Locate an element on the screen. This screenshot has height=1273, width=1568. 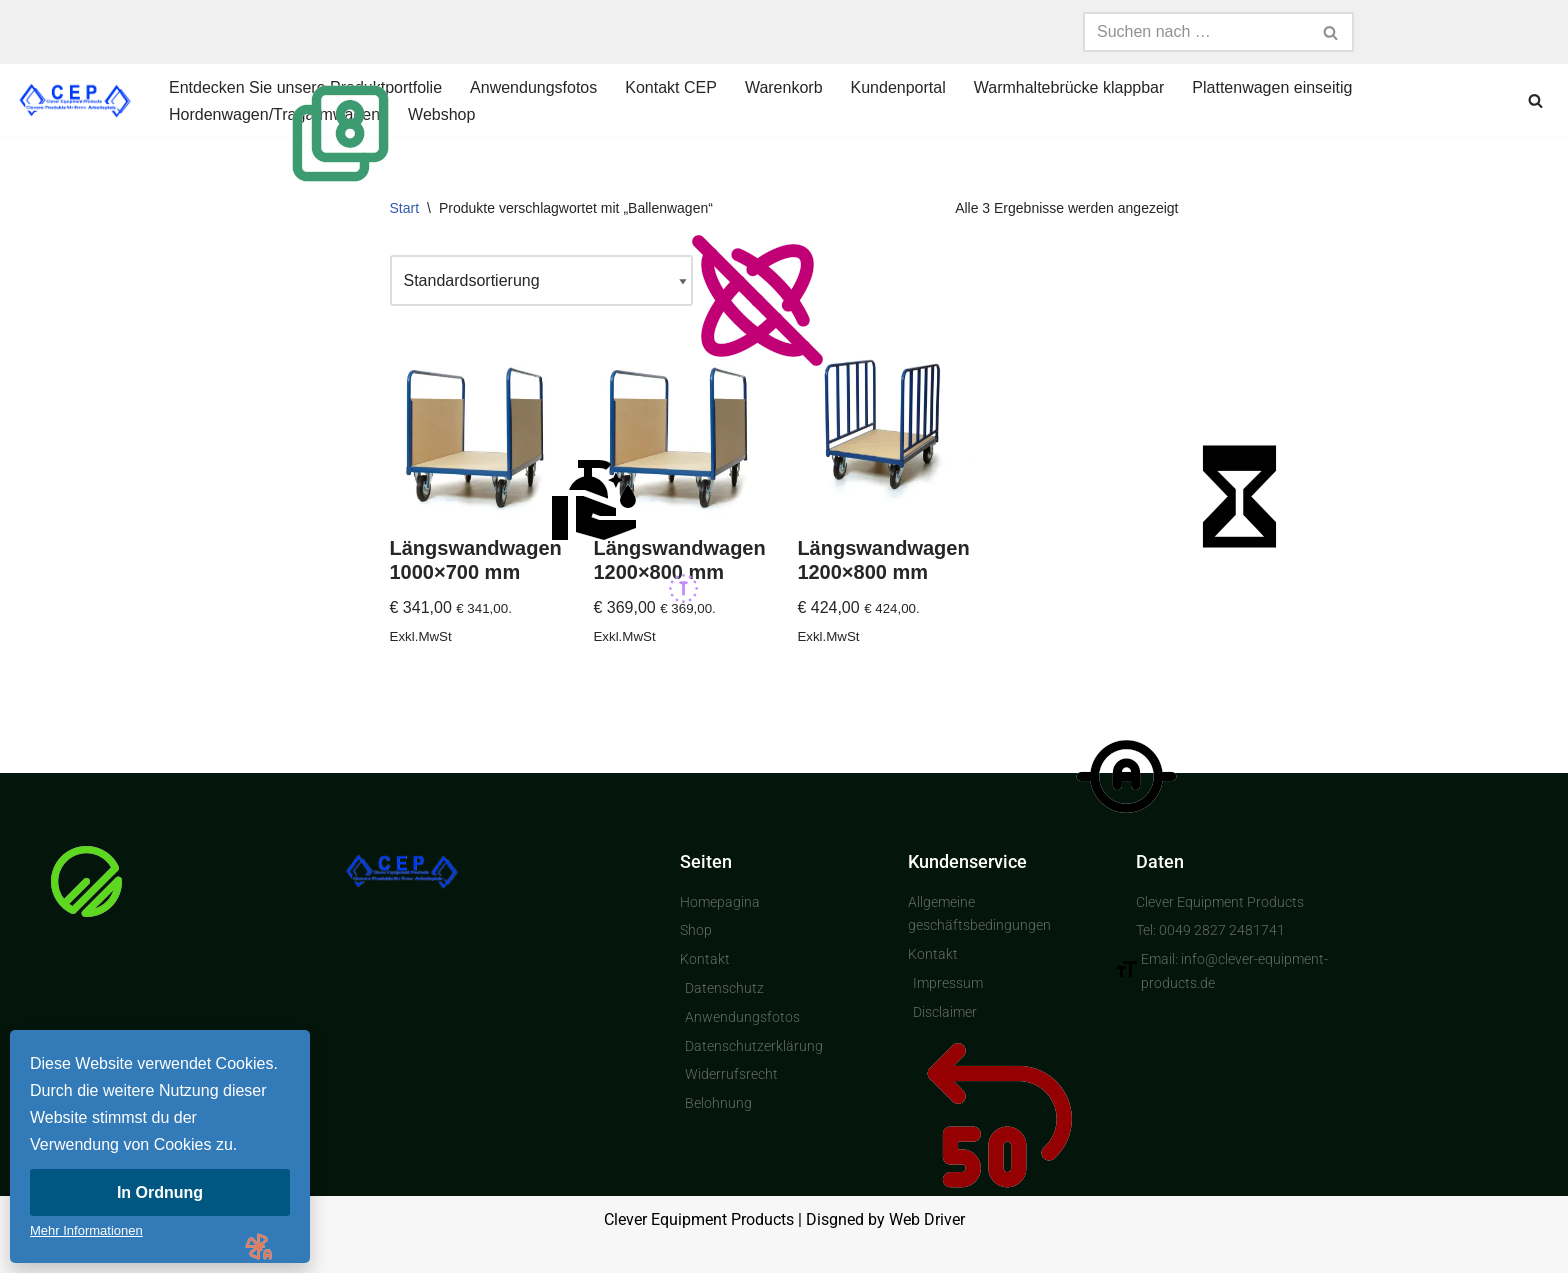
adjust text size settings is located at coordinates (1126, 969).